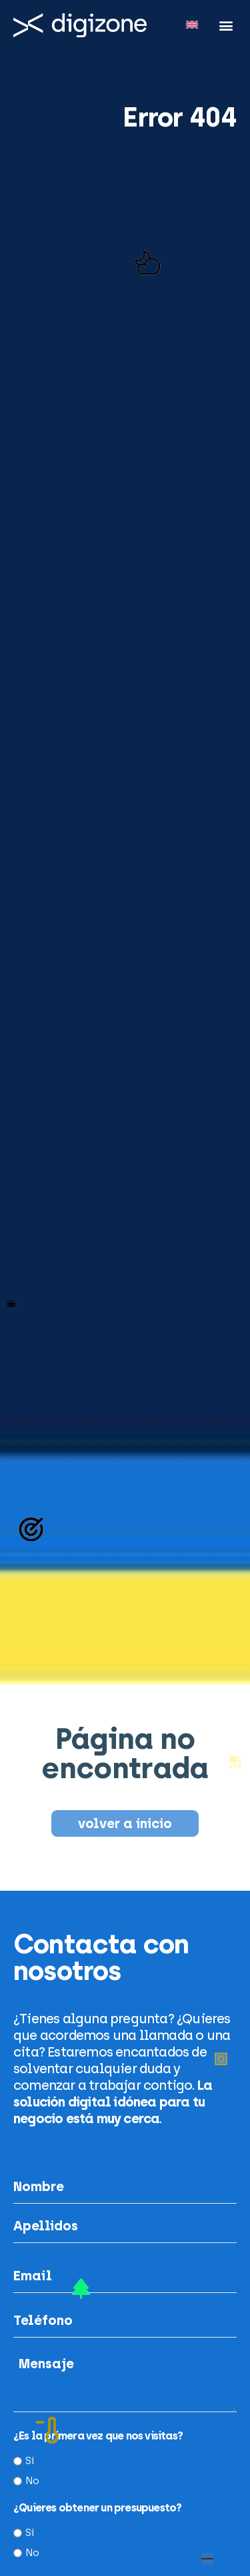 This screenshot has height=2576, width=250. I want to click on decrease quantity or value, so click(207, 2559).